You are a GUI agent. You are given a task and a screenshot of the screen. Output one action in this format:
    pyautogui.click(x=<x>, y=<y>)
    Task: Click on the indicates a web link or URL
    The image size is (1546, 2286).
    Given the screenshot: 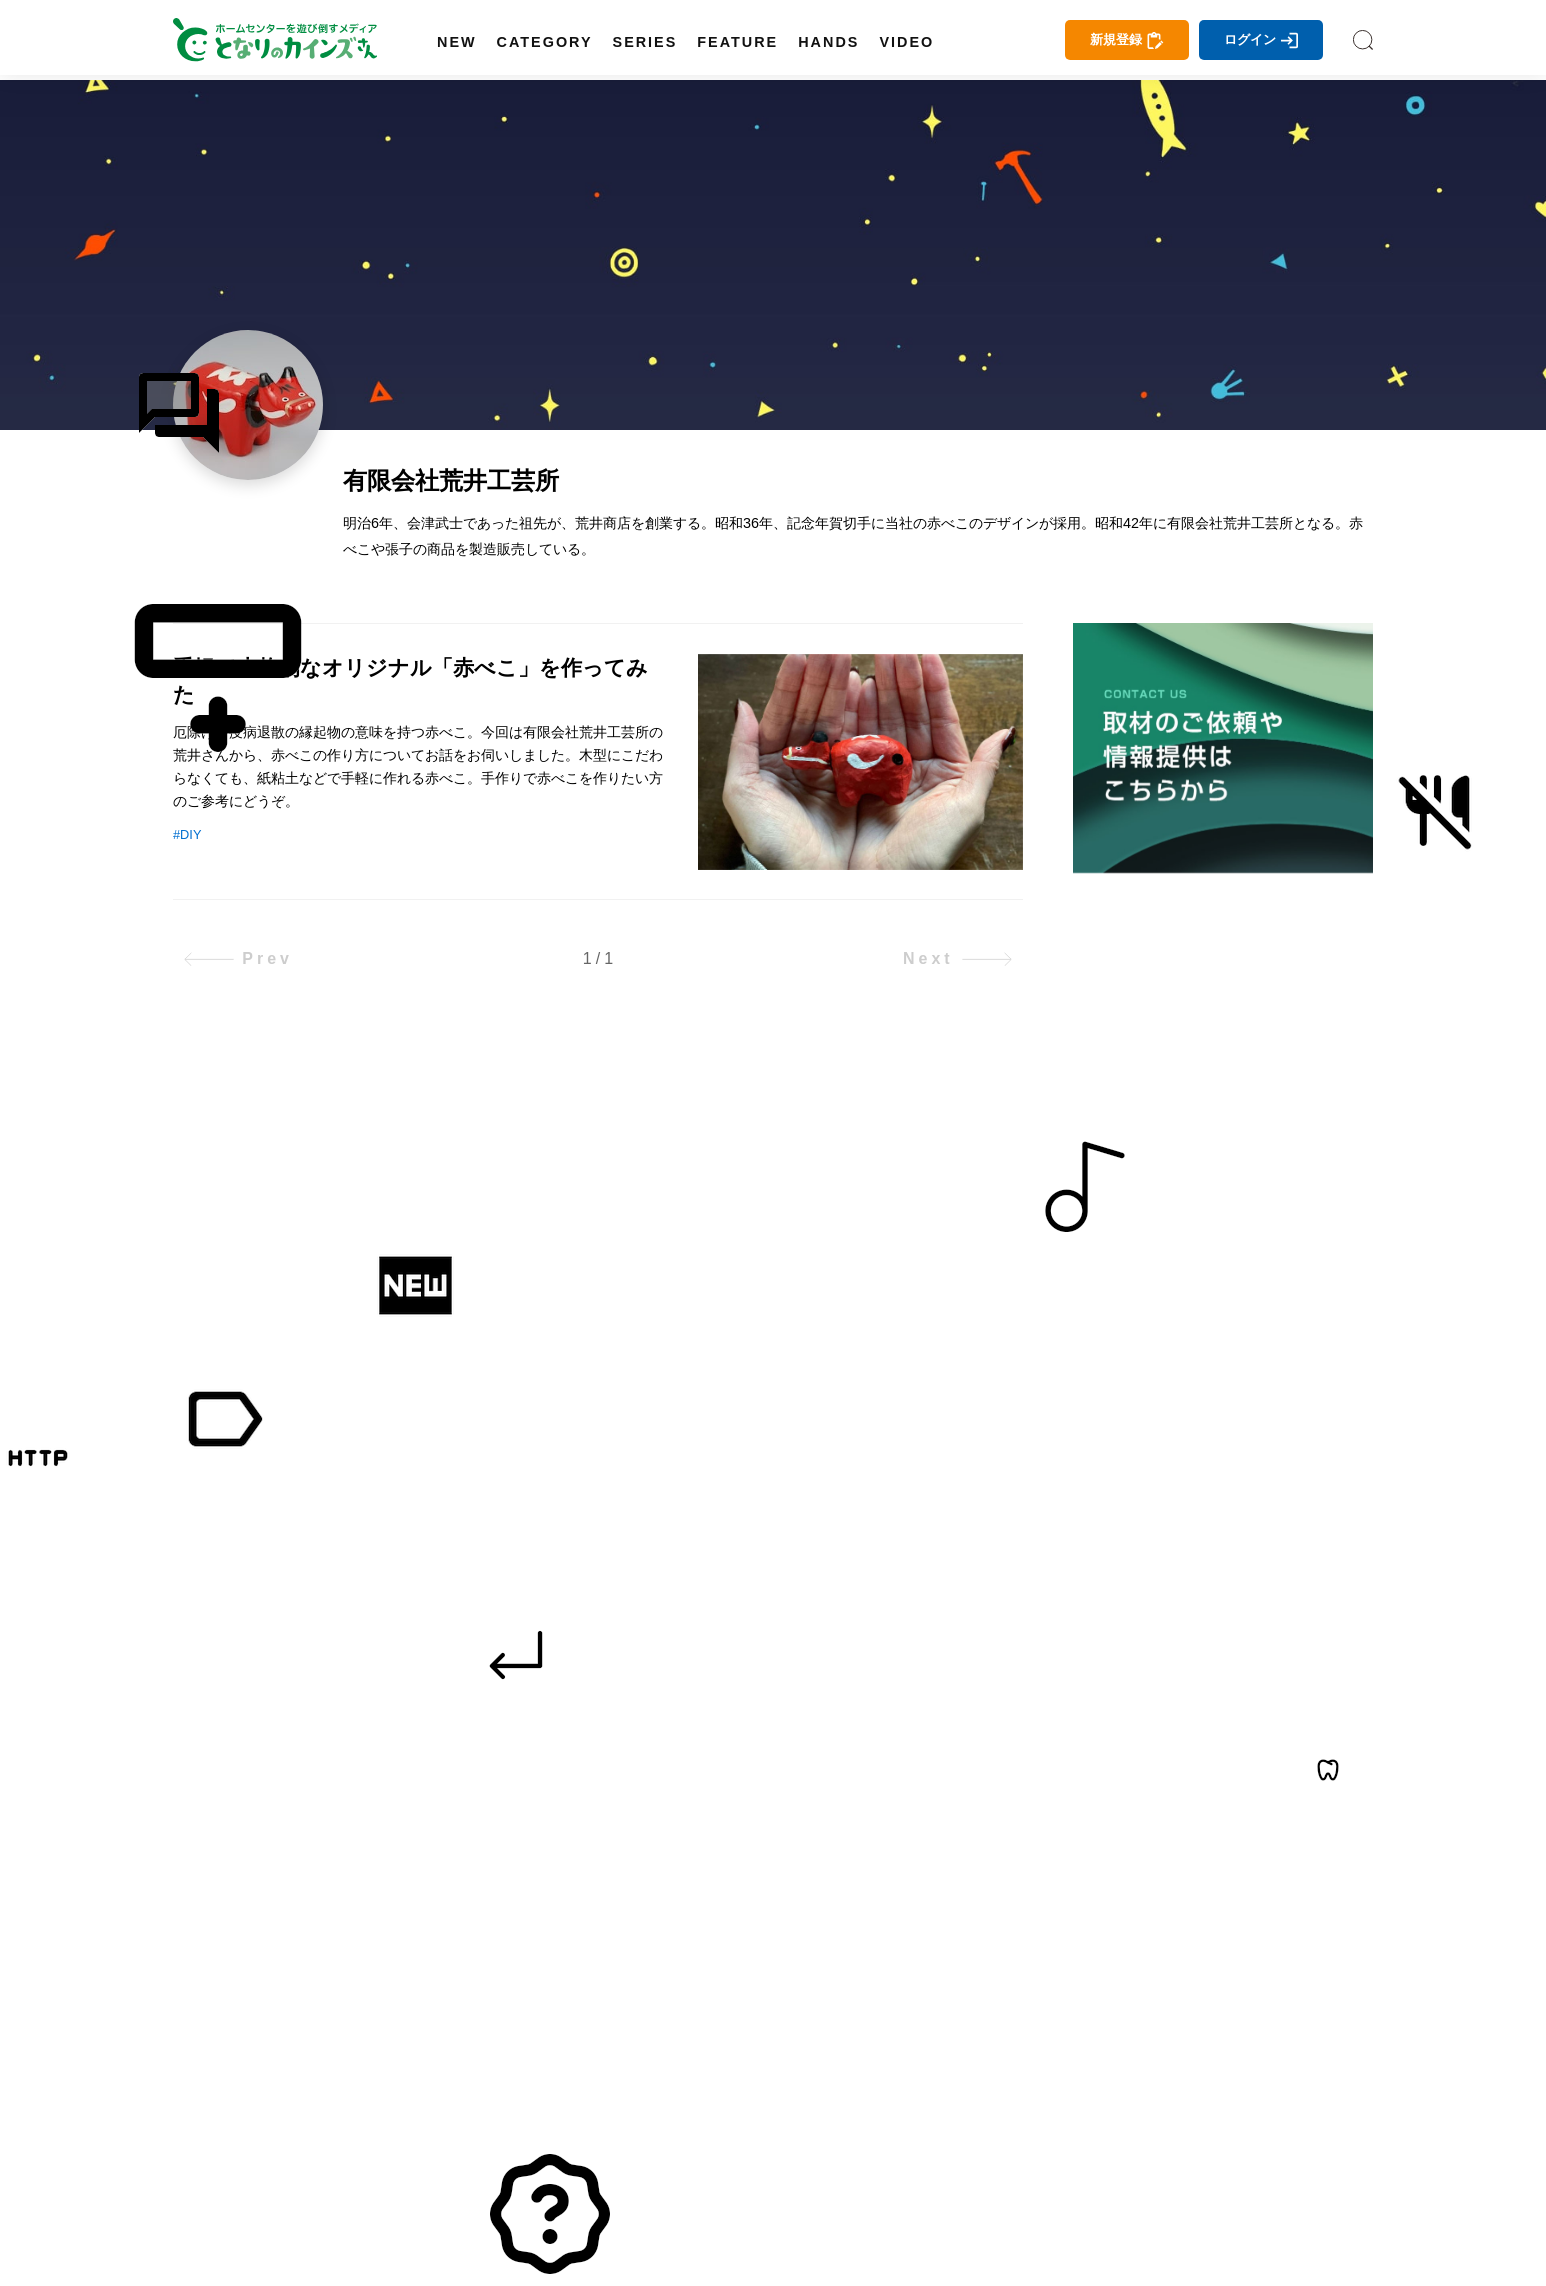 What is the action you would take?
    pyautogui.click(x=38, y=1458)
    